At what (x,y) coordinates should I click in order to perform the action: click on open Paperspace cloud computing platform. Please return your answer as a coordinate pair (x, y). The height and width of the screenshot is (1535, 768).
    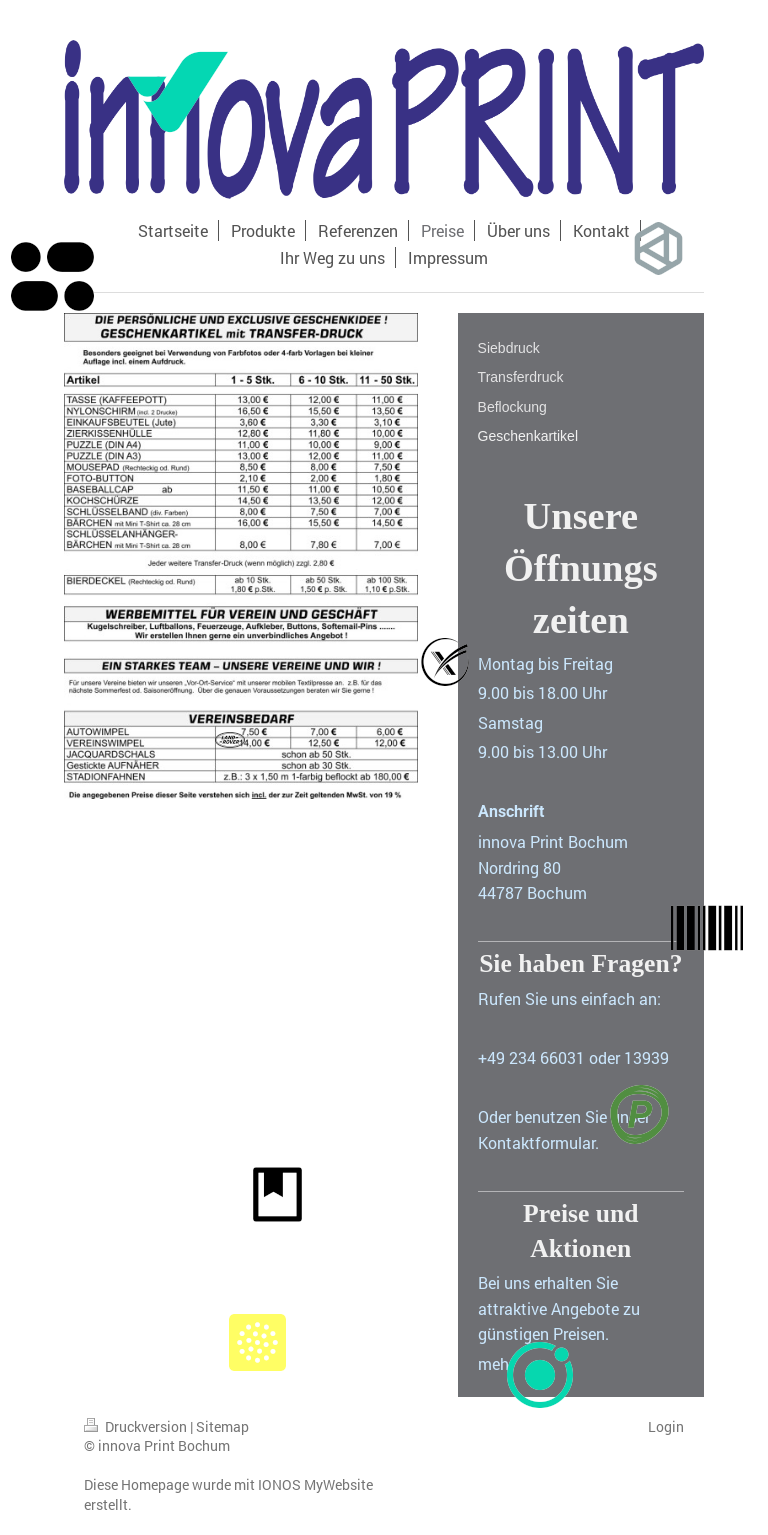
    Looking at the image, I should click on (639, 1114).